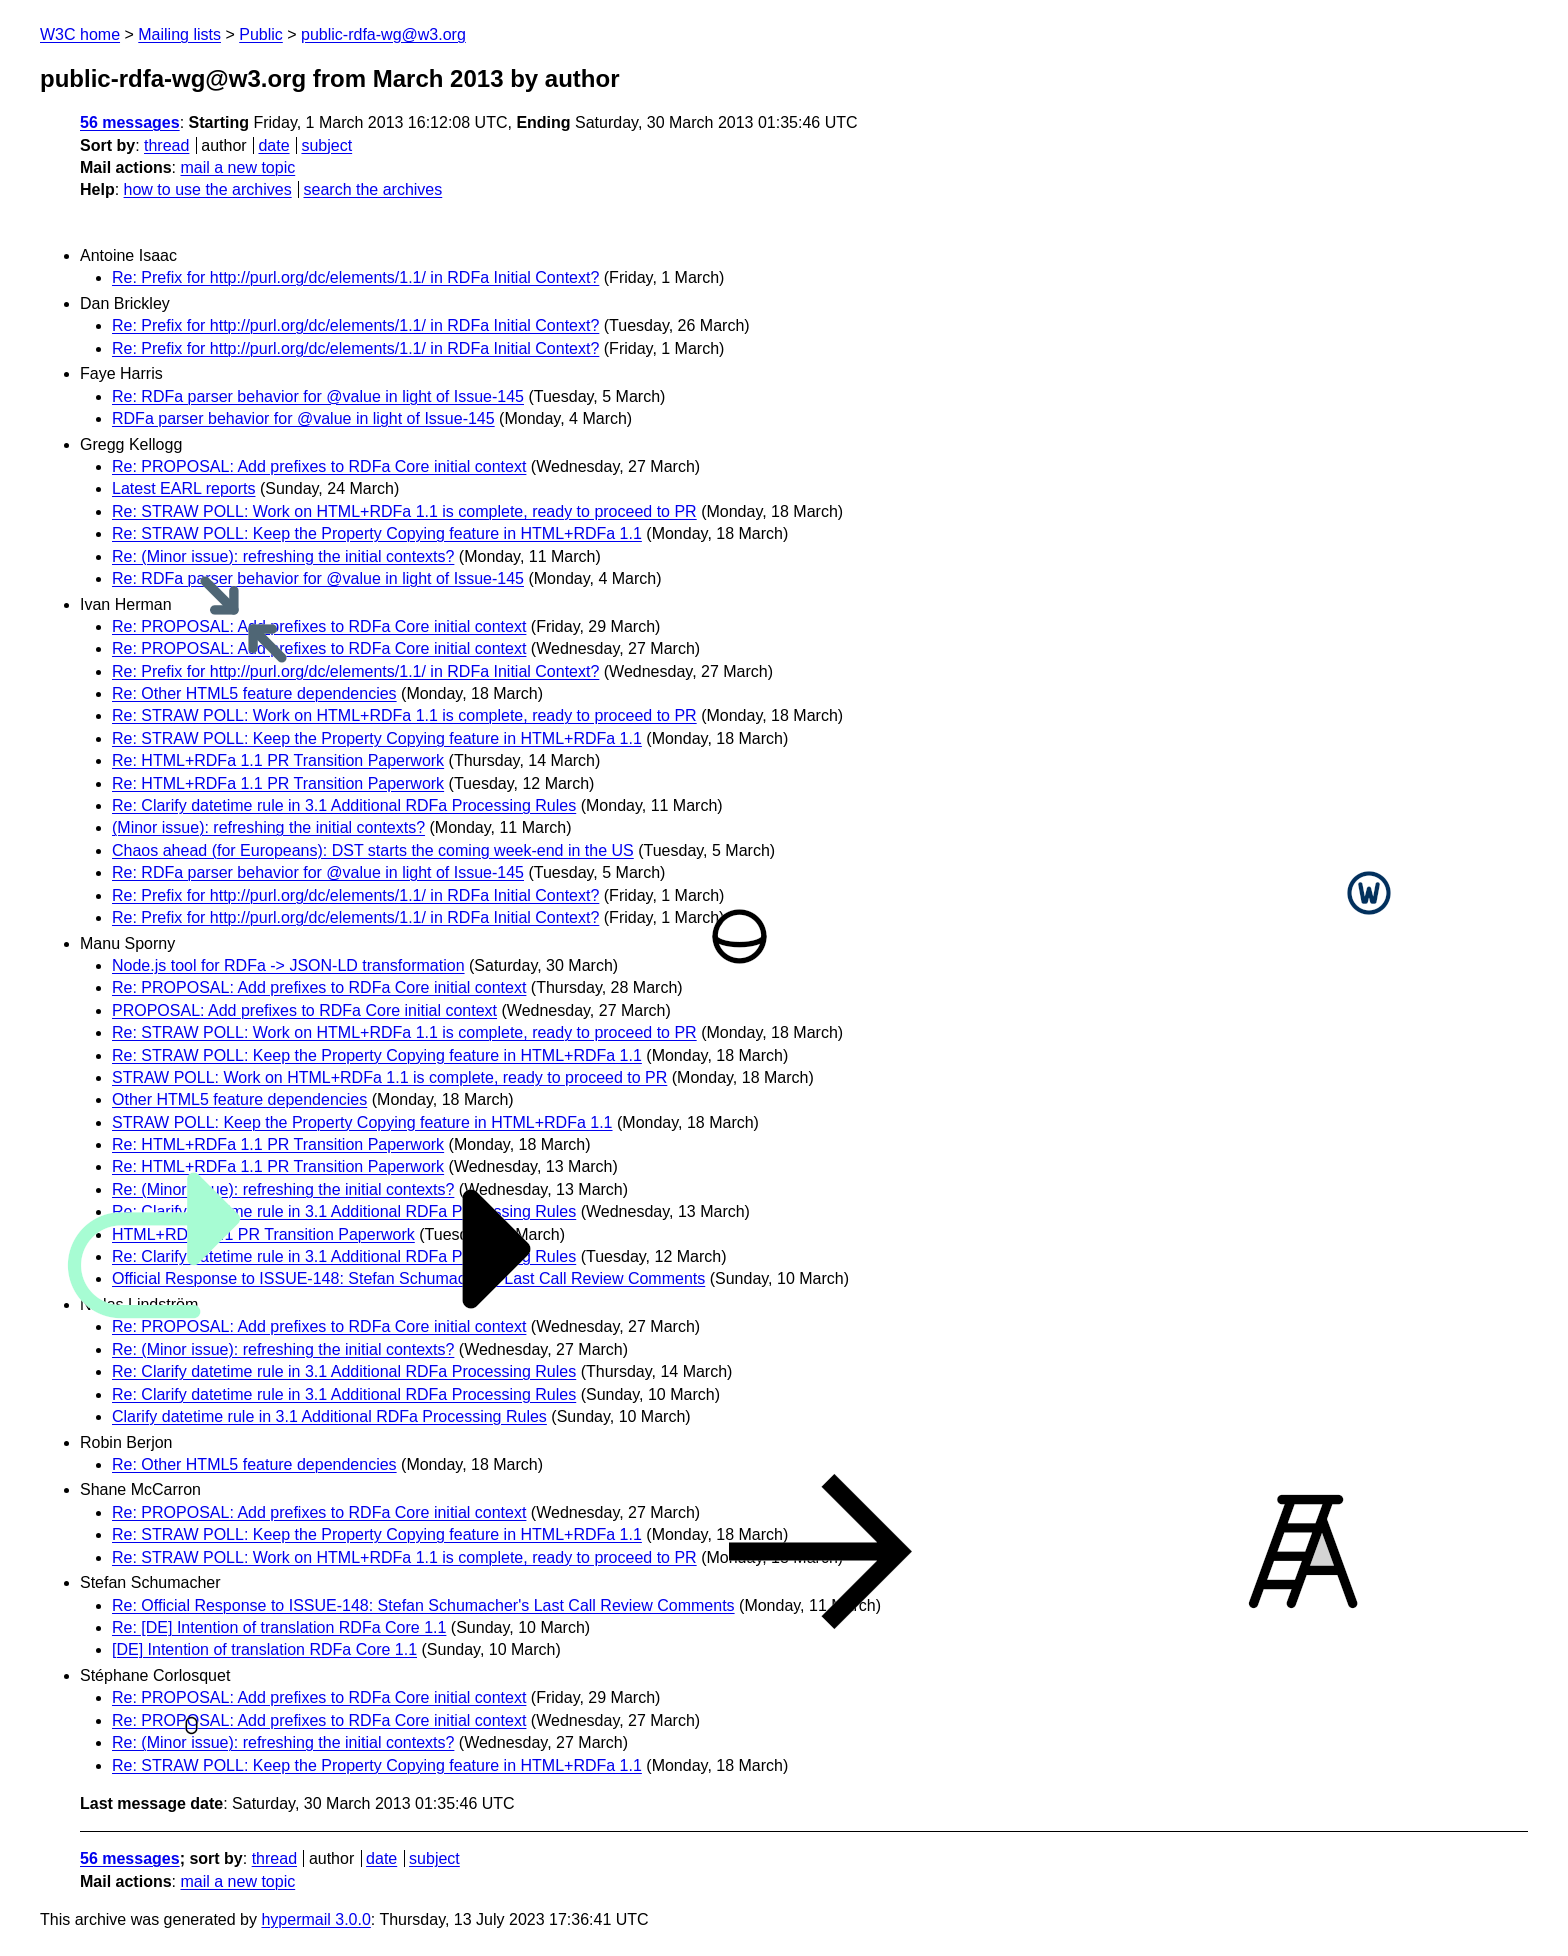 The image size is (1568, 1956). I want to click on view 3D or globe-related content, so click(739, 936).